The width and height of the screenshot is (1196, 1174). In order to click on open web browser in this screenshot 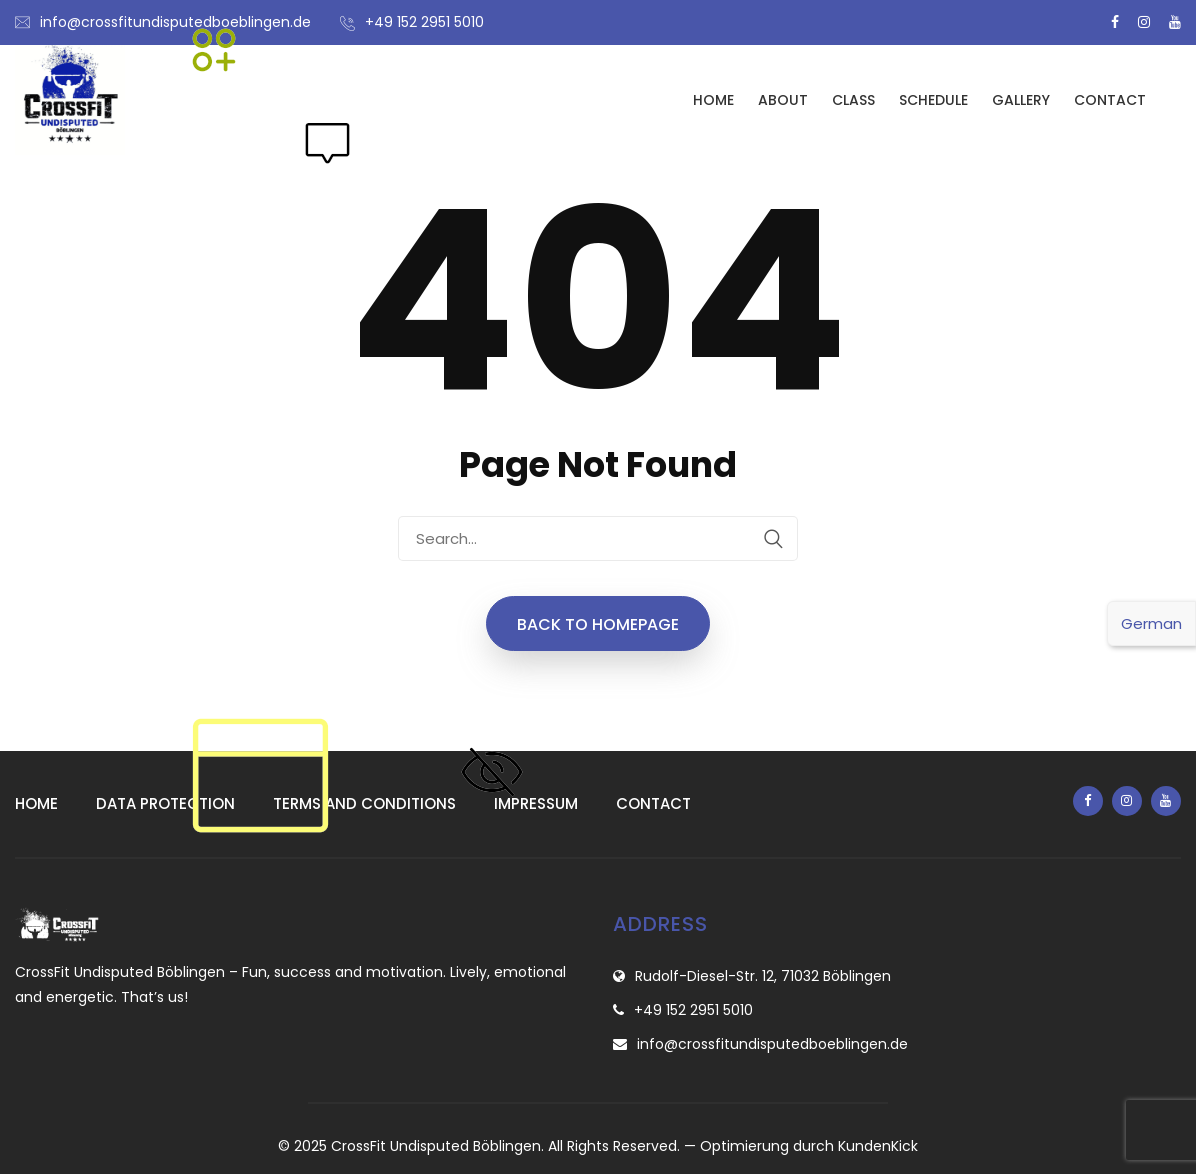, I will do `click(260, 775)`.